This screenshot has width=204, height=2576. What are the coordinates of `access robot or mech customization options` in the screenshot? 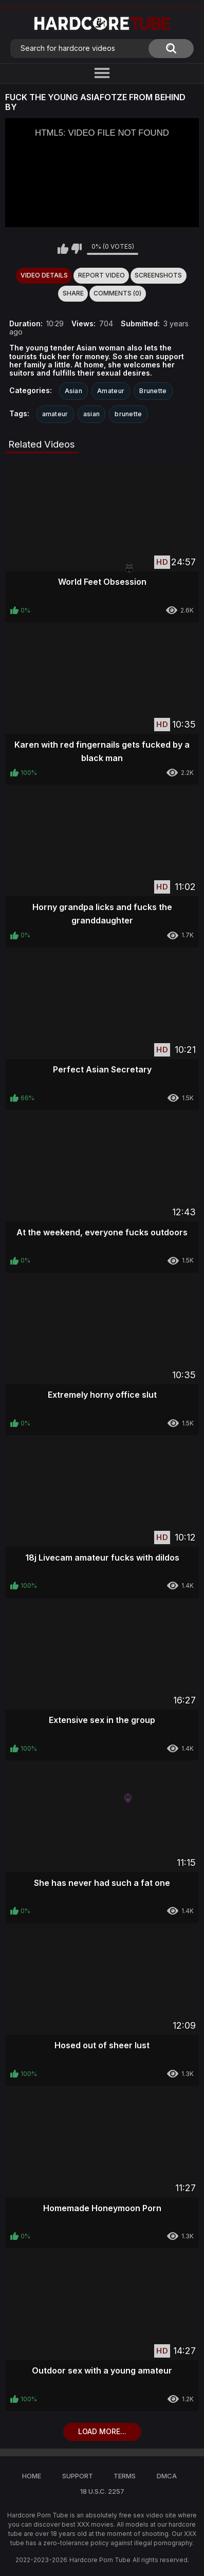 It's located at (128, 1798).